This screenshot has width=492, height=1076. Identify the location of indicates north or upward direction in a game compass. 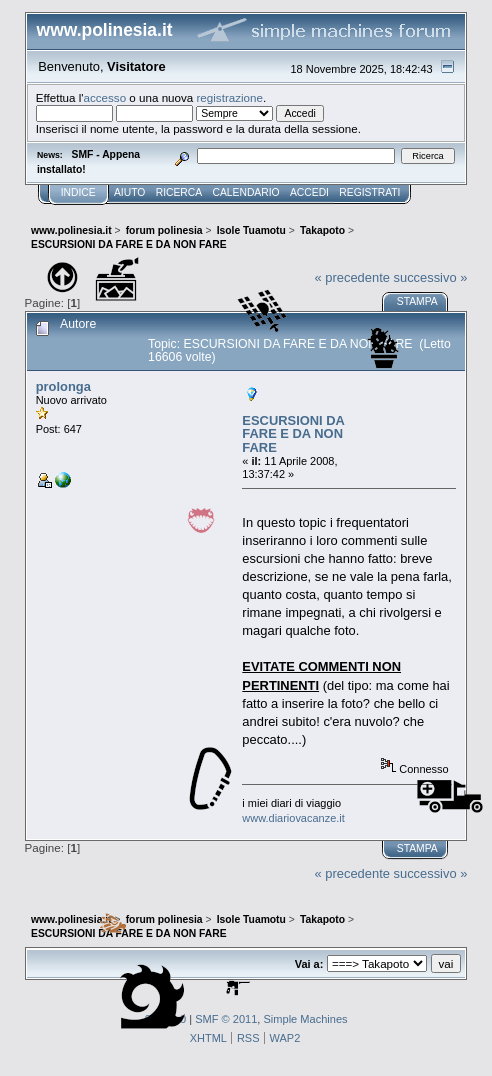
(62, 277).